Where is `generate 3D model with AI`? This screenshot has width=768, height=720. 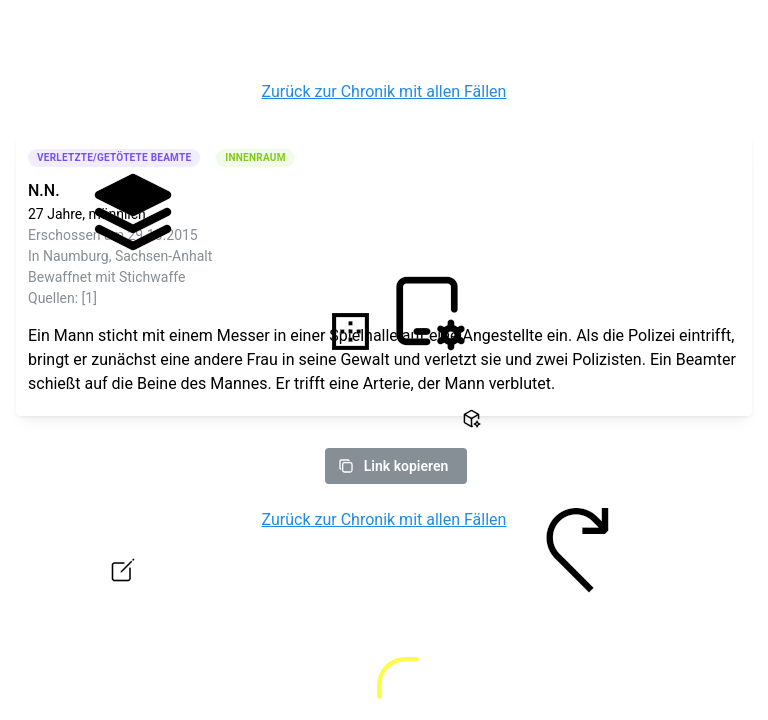 generate 3D model with AI is located at coordinates (471, 418).